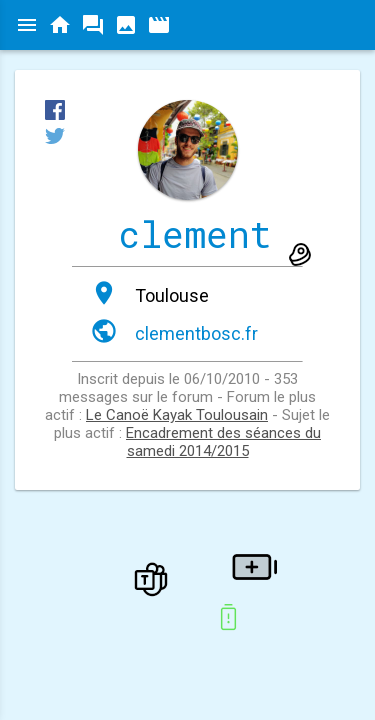 This screenshot has width=375, height=720. Describe the element at coordinates (151, 580) in the screenshot. I see `open microsoft teams` at that location.